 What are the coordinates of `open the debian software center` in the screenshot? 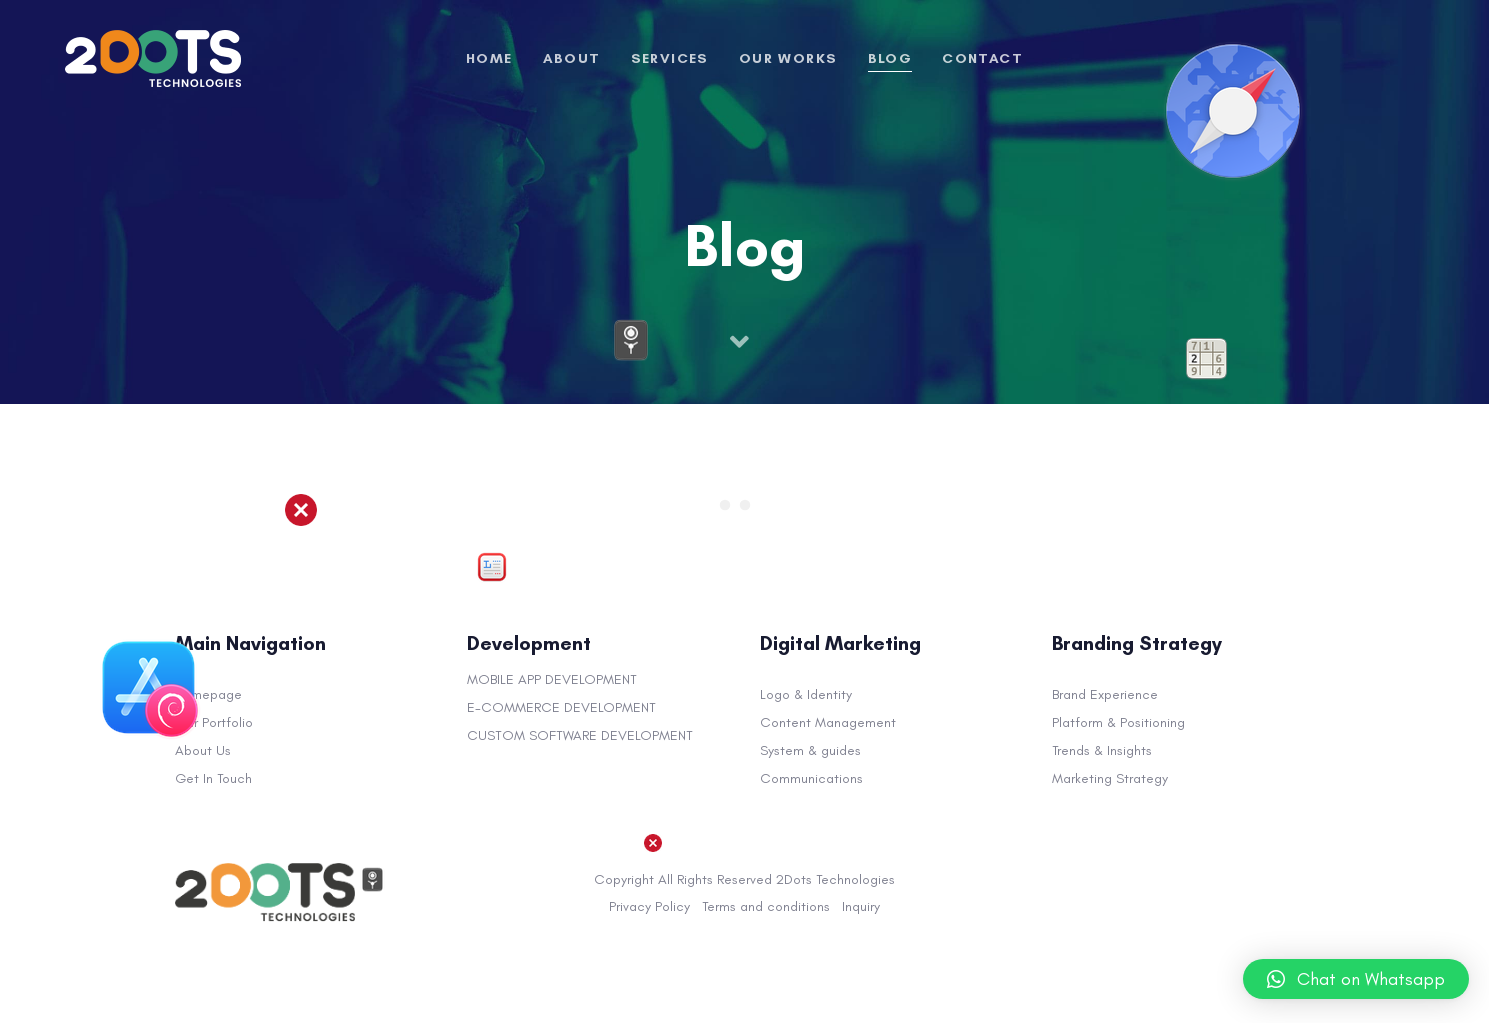 It's located at (148, 687).